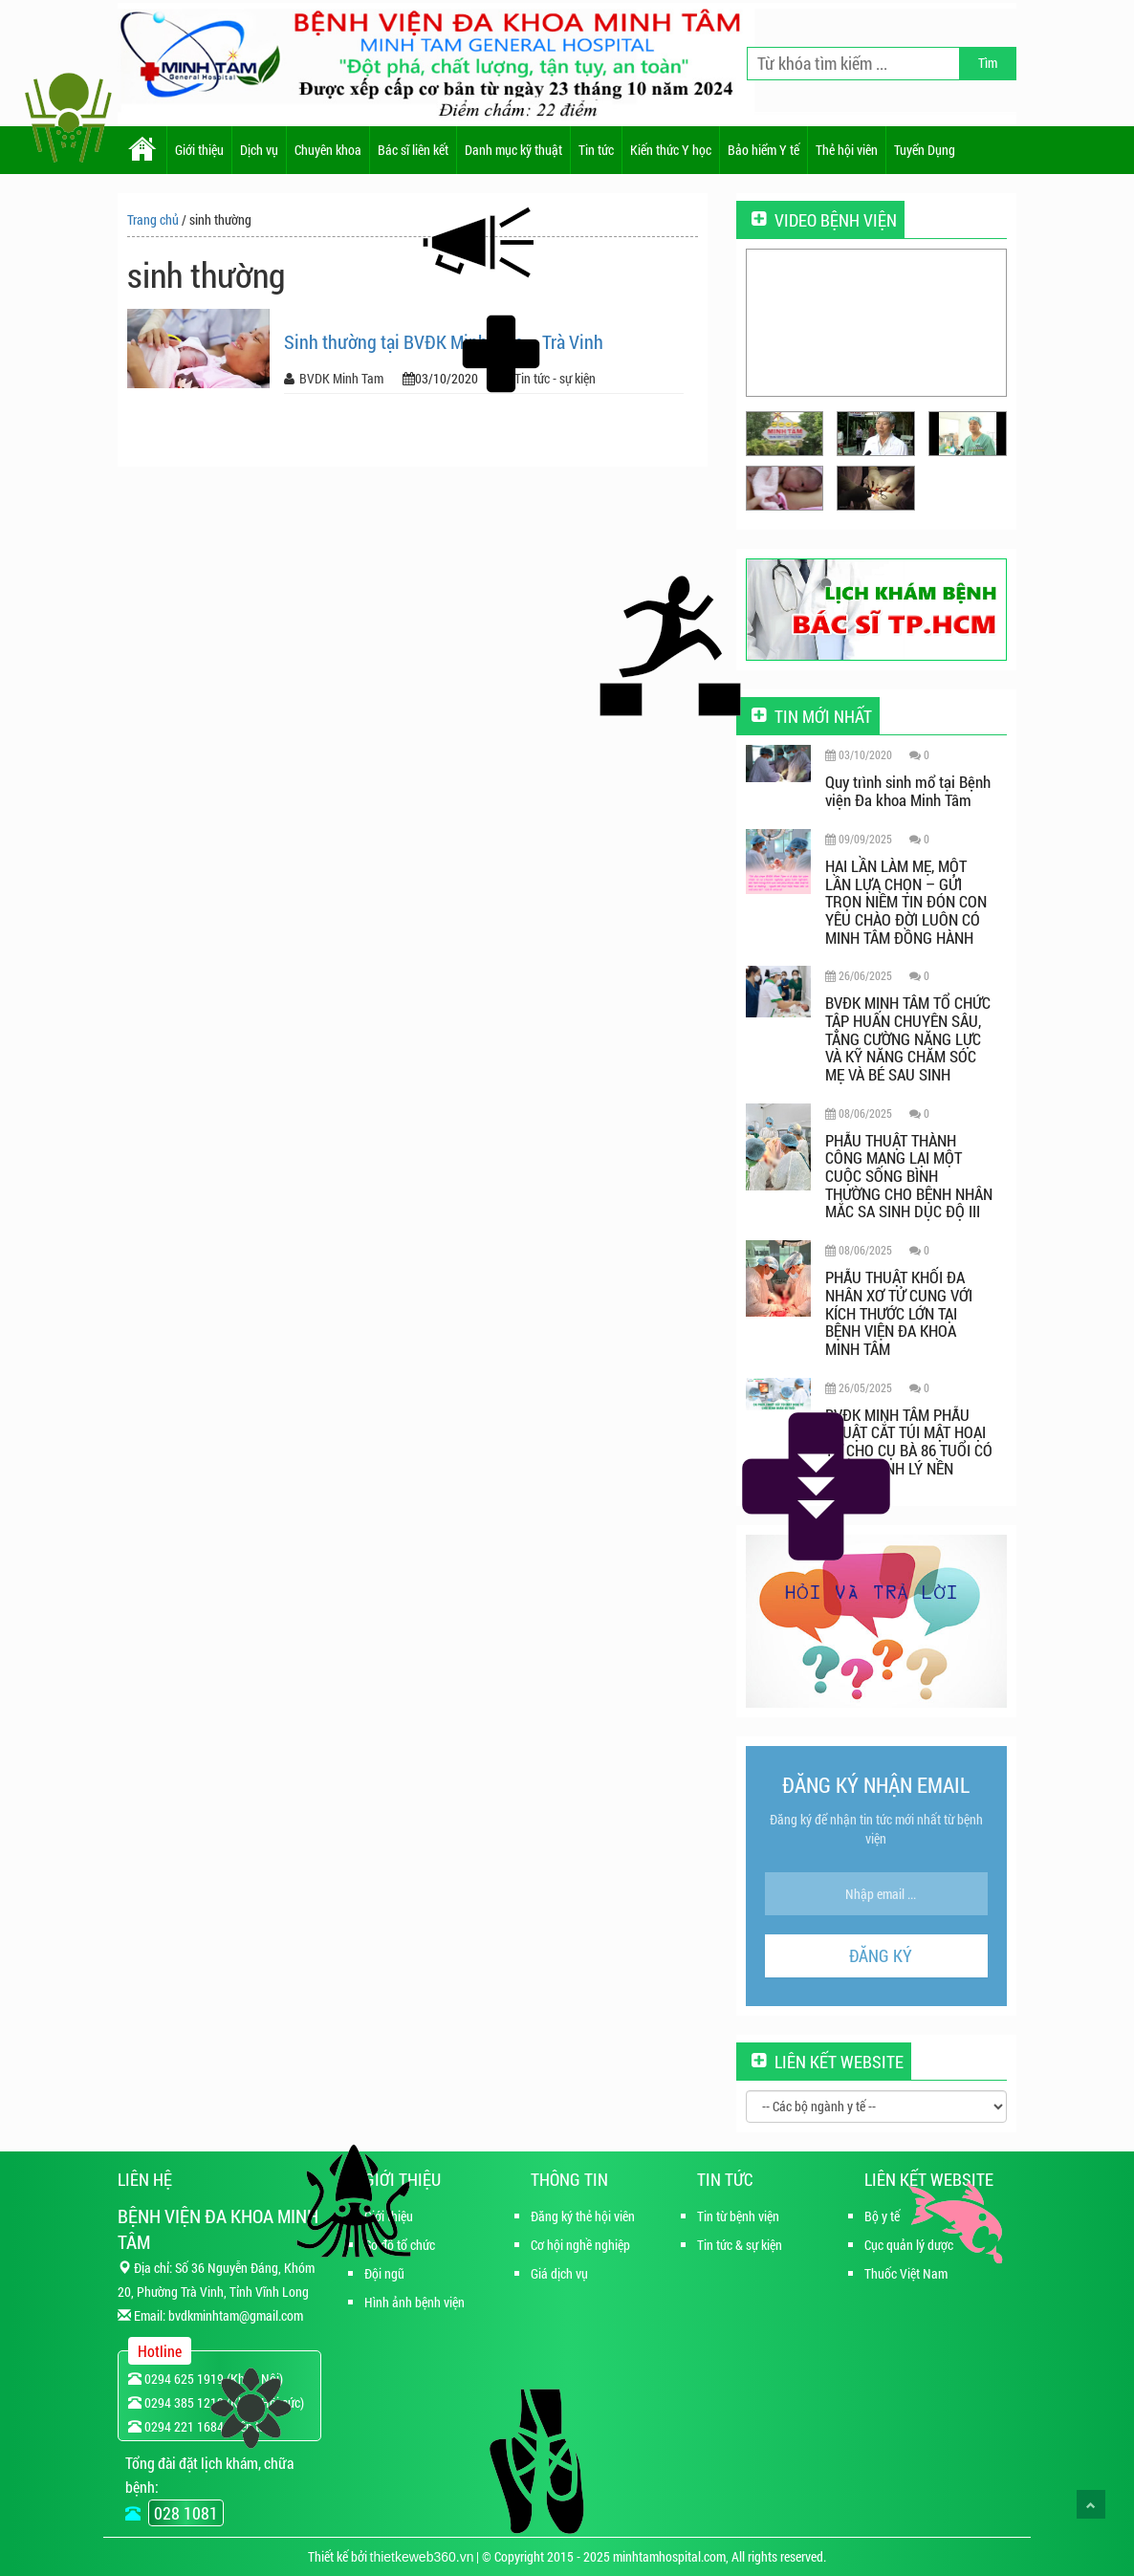 Image resolution: width=1134 pixels, height=2576 pixels. Describe the element at coordinates (251, 2408) in the screenshot. I see `decorative floral badge or achievement emblem` at that location.